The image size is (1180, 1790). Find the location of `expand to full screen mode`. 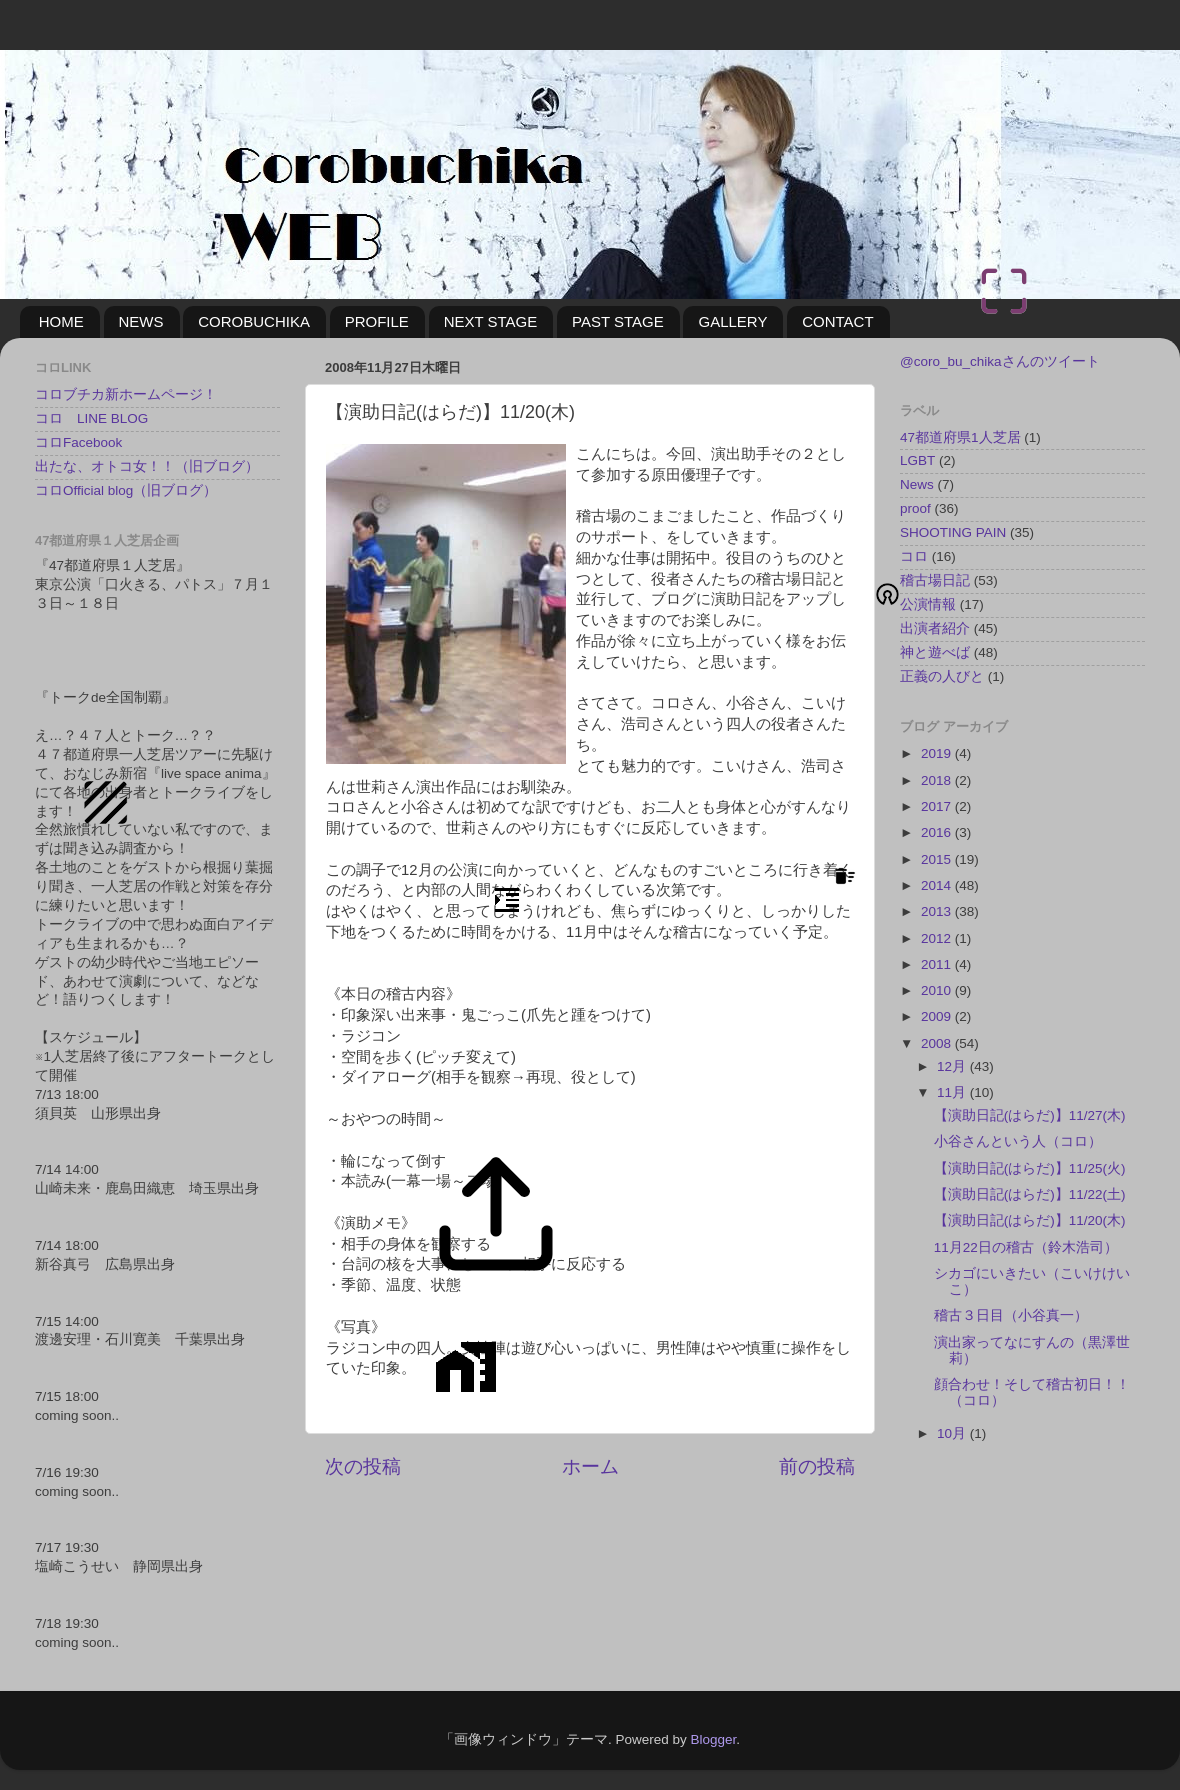

expand to full screen mode is located at coordinates (1004, 291).